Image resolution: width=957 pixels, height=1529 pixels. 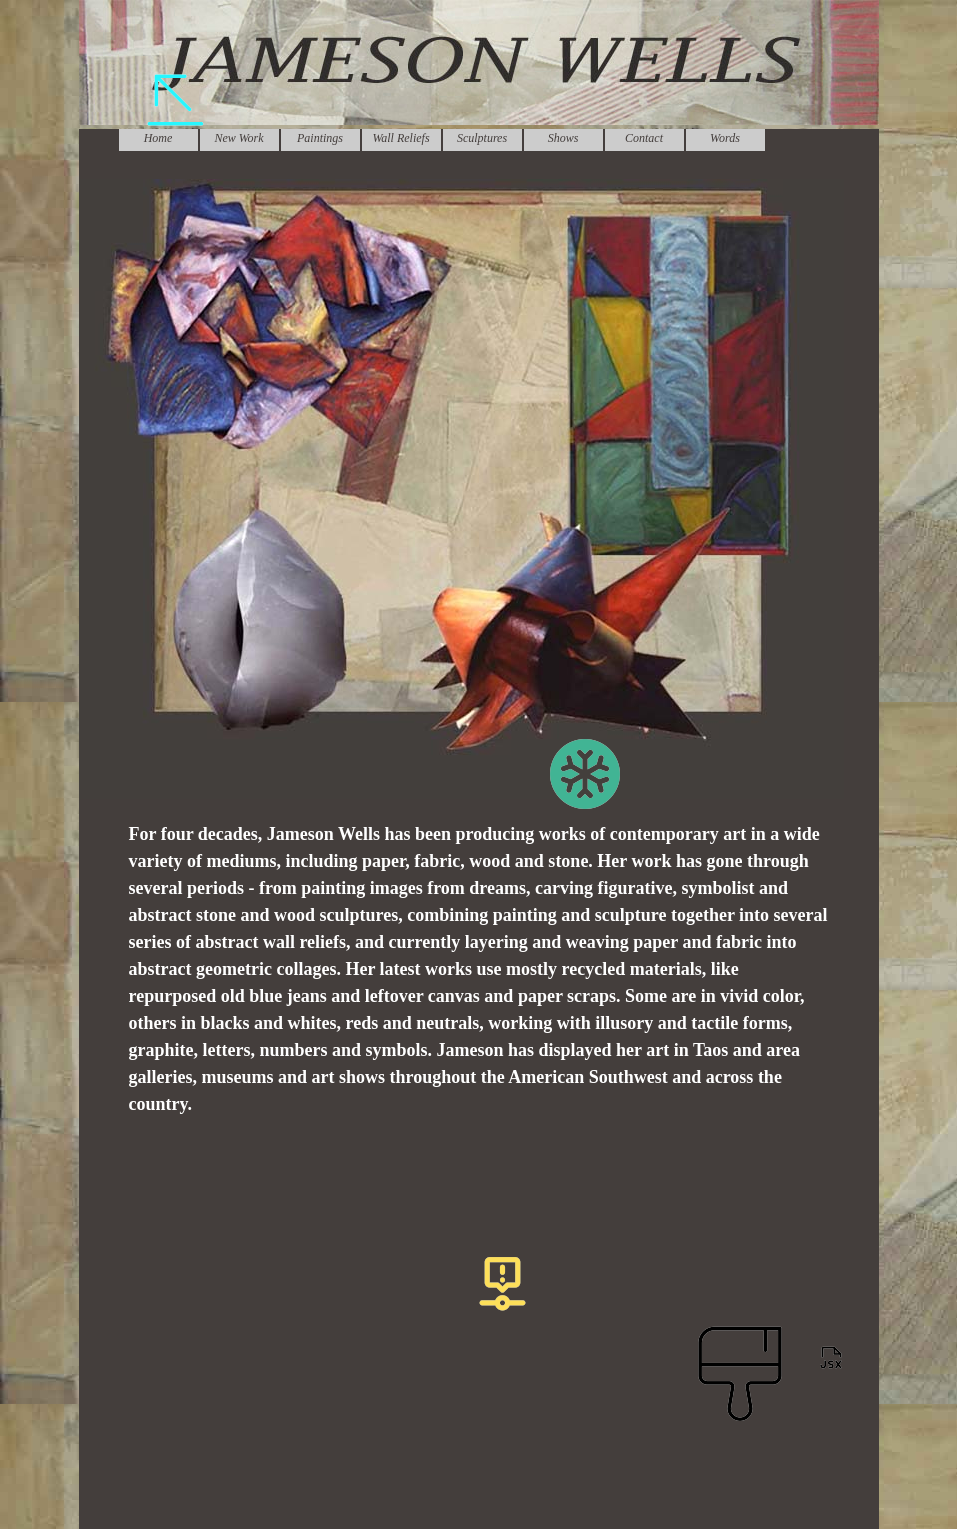 I want to click on navigate to the top-left or beginning of content, so click(x=173, y=100).